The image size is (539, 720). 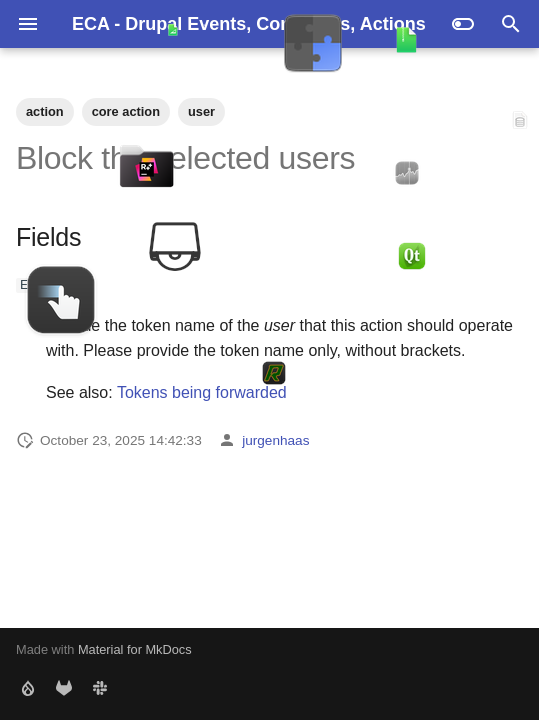 I want to click on launch Command & Conquer: Red Alert 2, so click(x=274, y=373).